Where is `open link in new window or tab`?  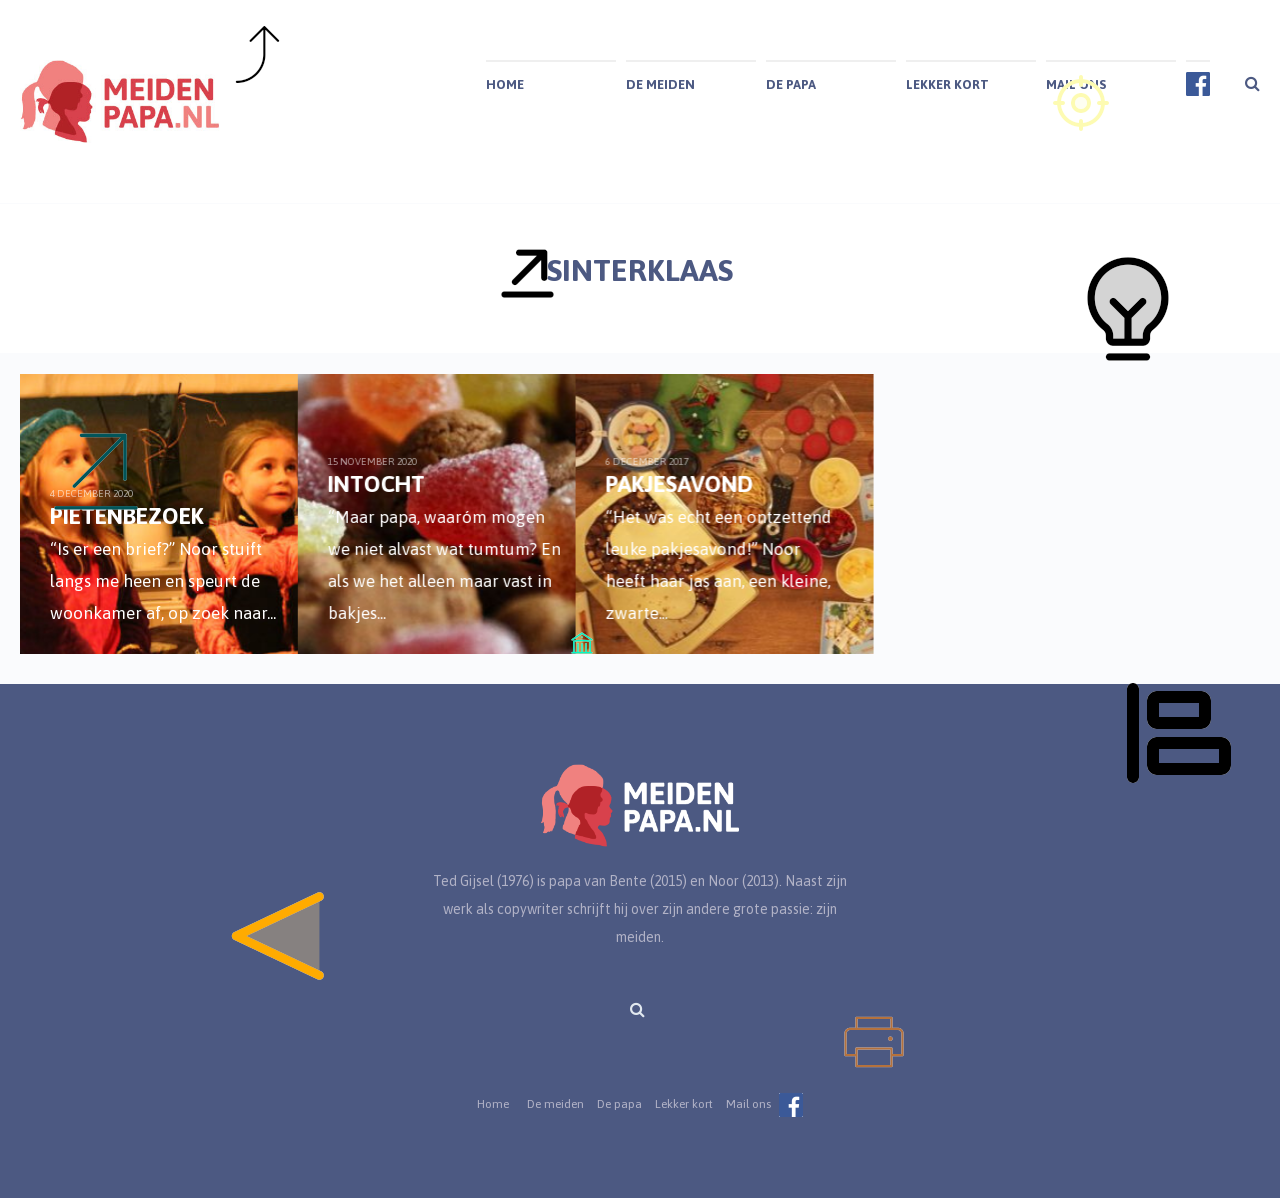
open link in new window or tab is located at coordinates (527, 271).